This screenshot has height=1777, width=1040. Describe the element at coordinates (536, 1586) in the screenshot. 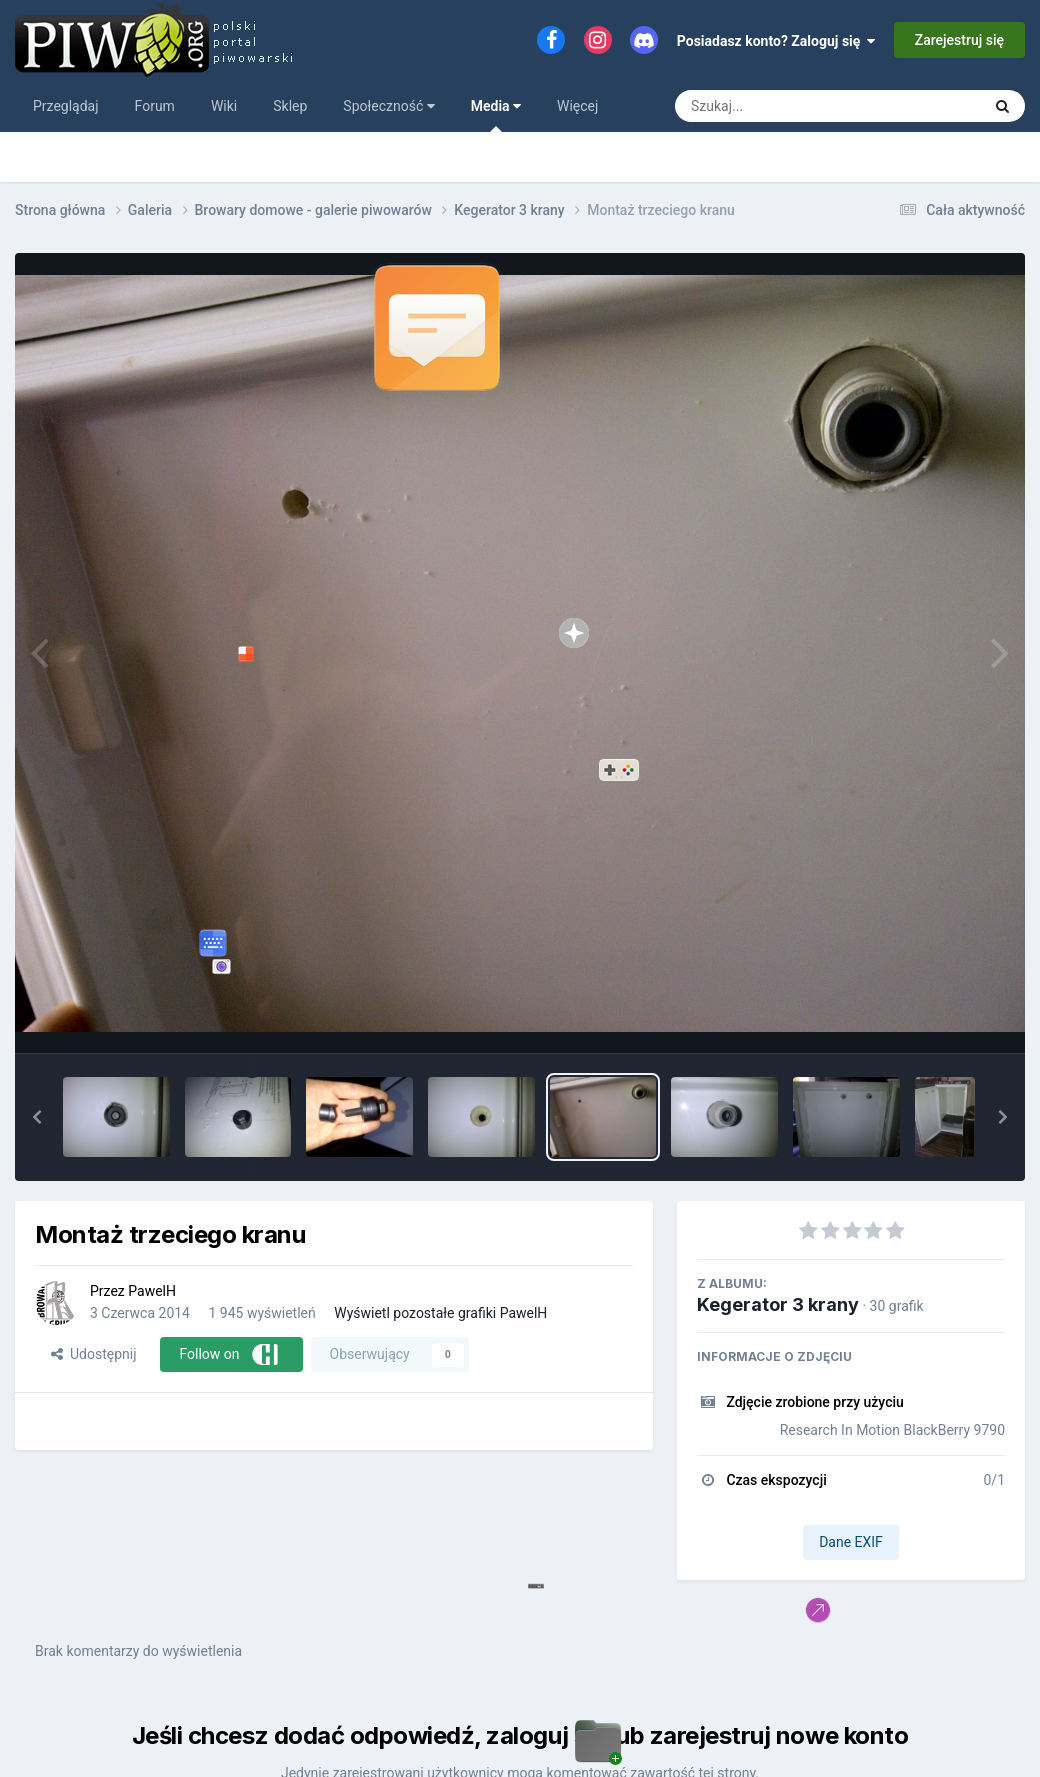

I see `connect or manage a wireless keyboard` at that location.